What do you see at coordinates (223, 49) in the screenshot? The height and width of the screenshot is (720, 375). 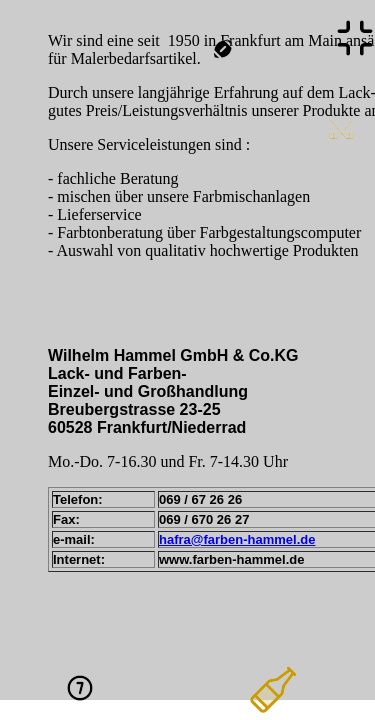 I see `access sports or football content` at bounding box center [223, 49].